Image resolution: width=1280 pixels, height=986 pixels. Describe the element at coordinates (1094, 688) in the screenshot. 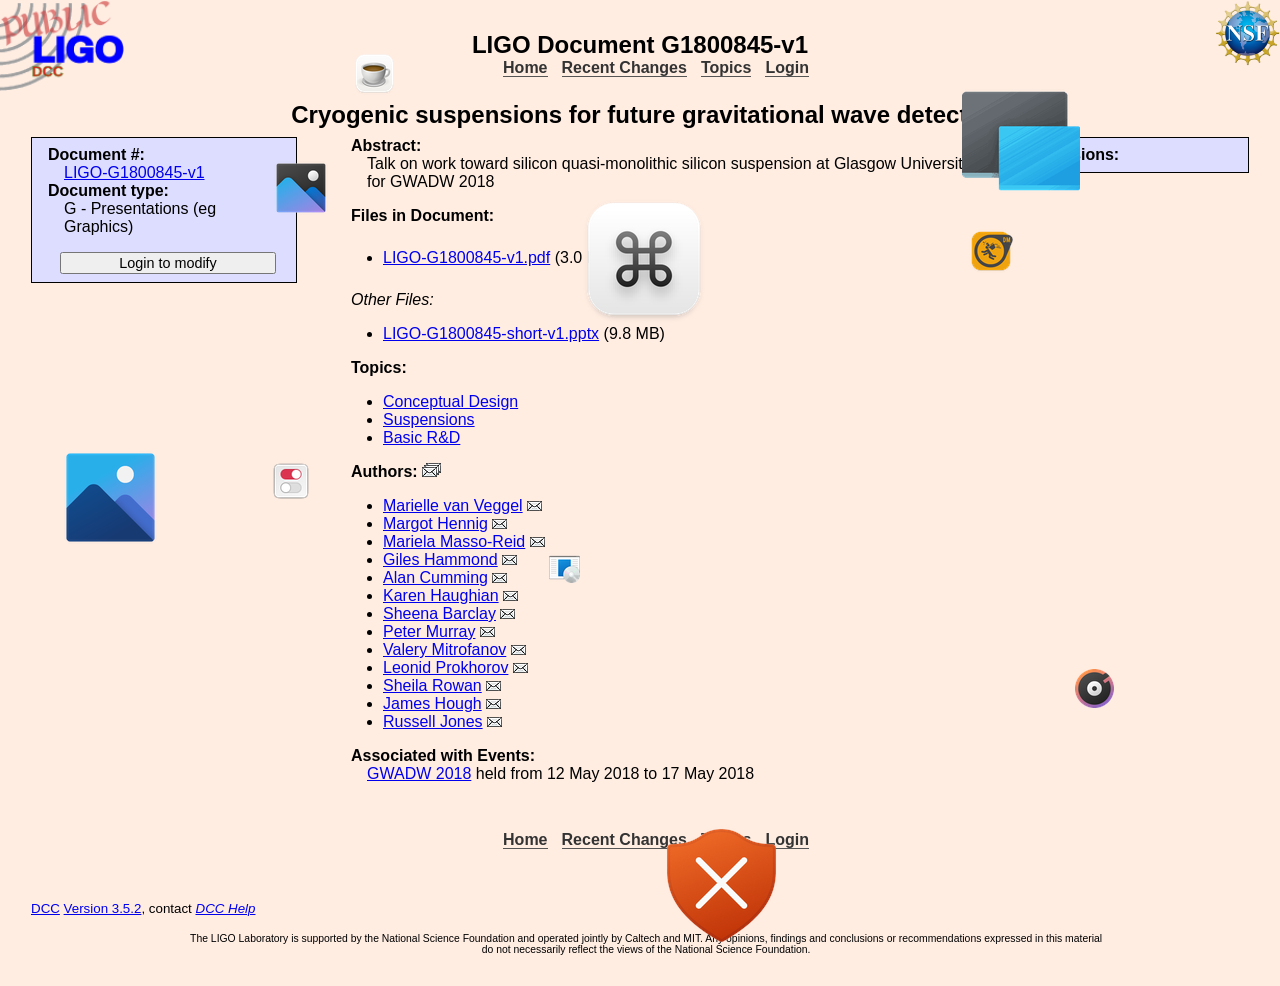

I see `open groove music app` at that location.